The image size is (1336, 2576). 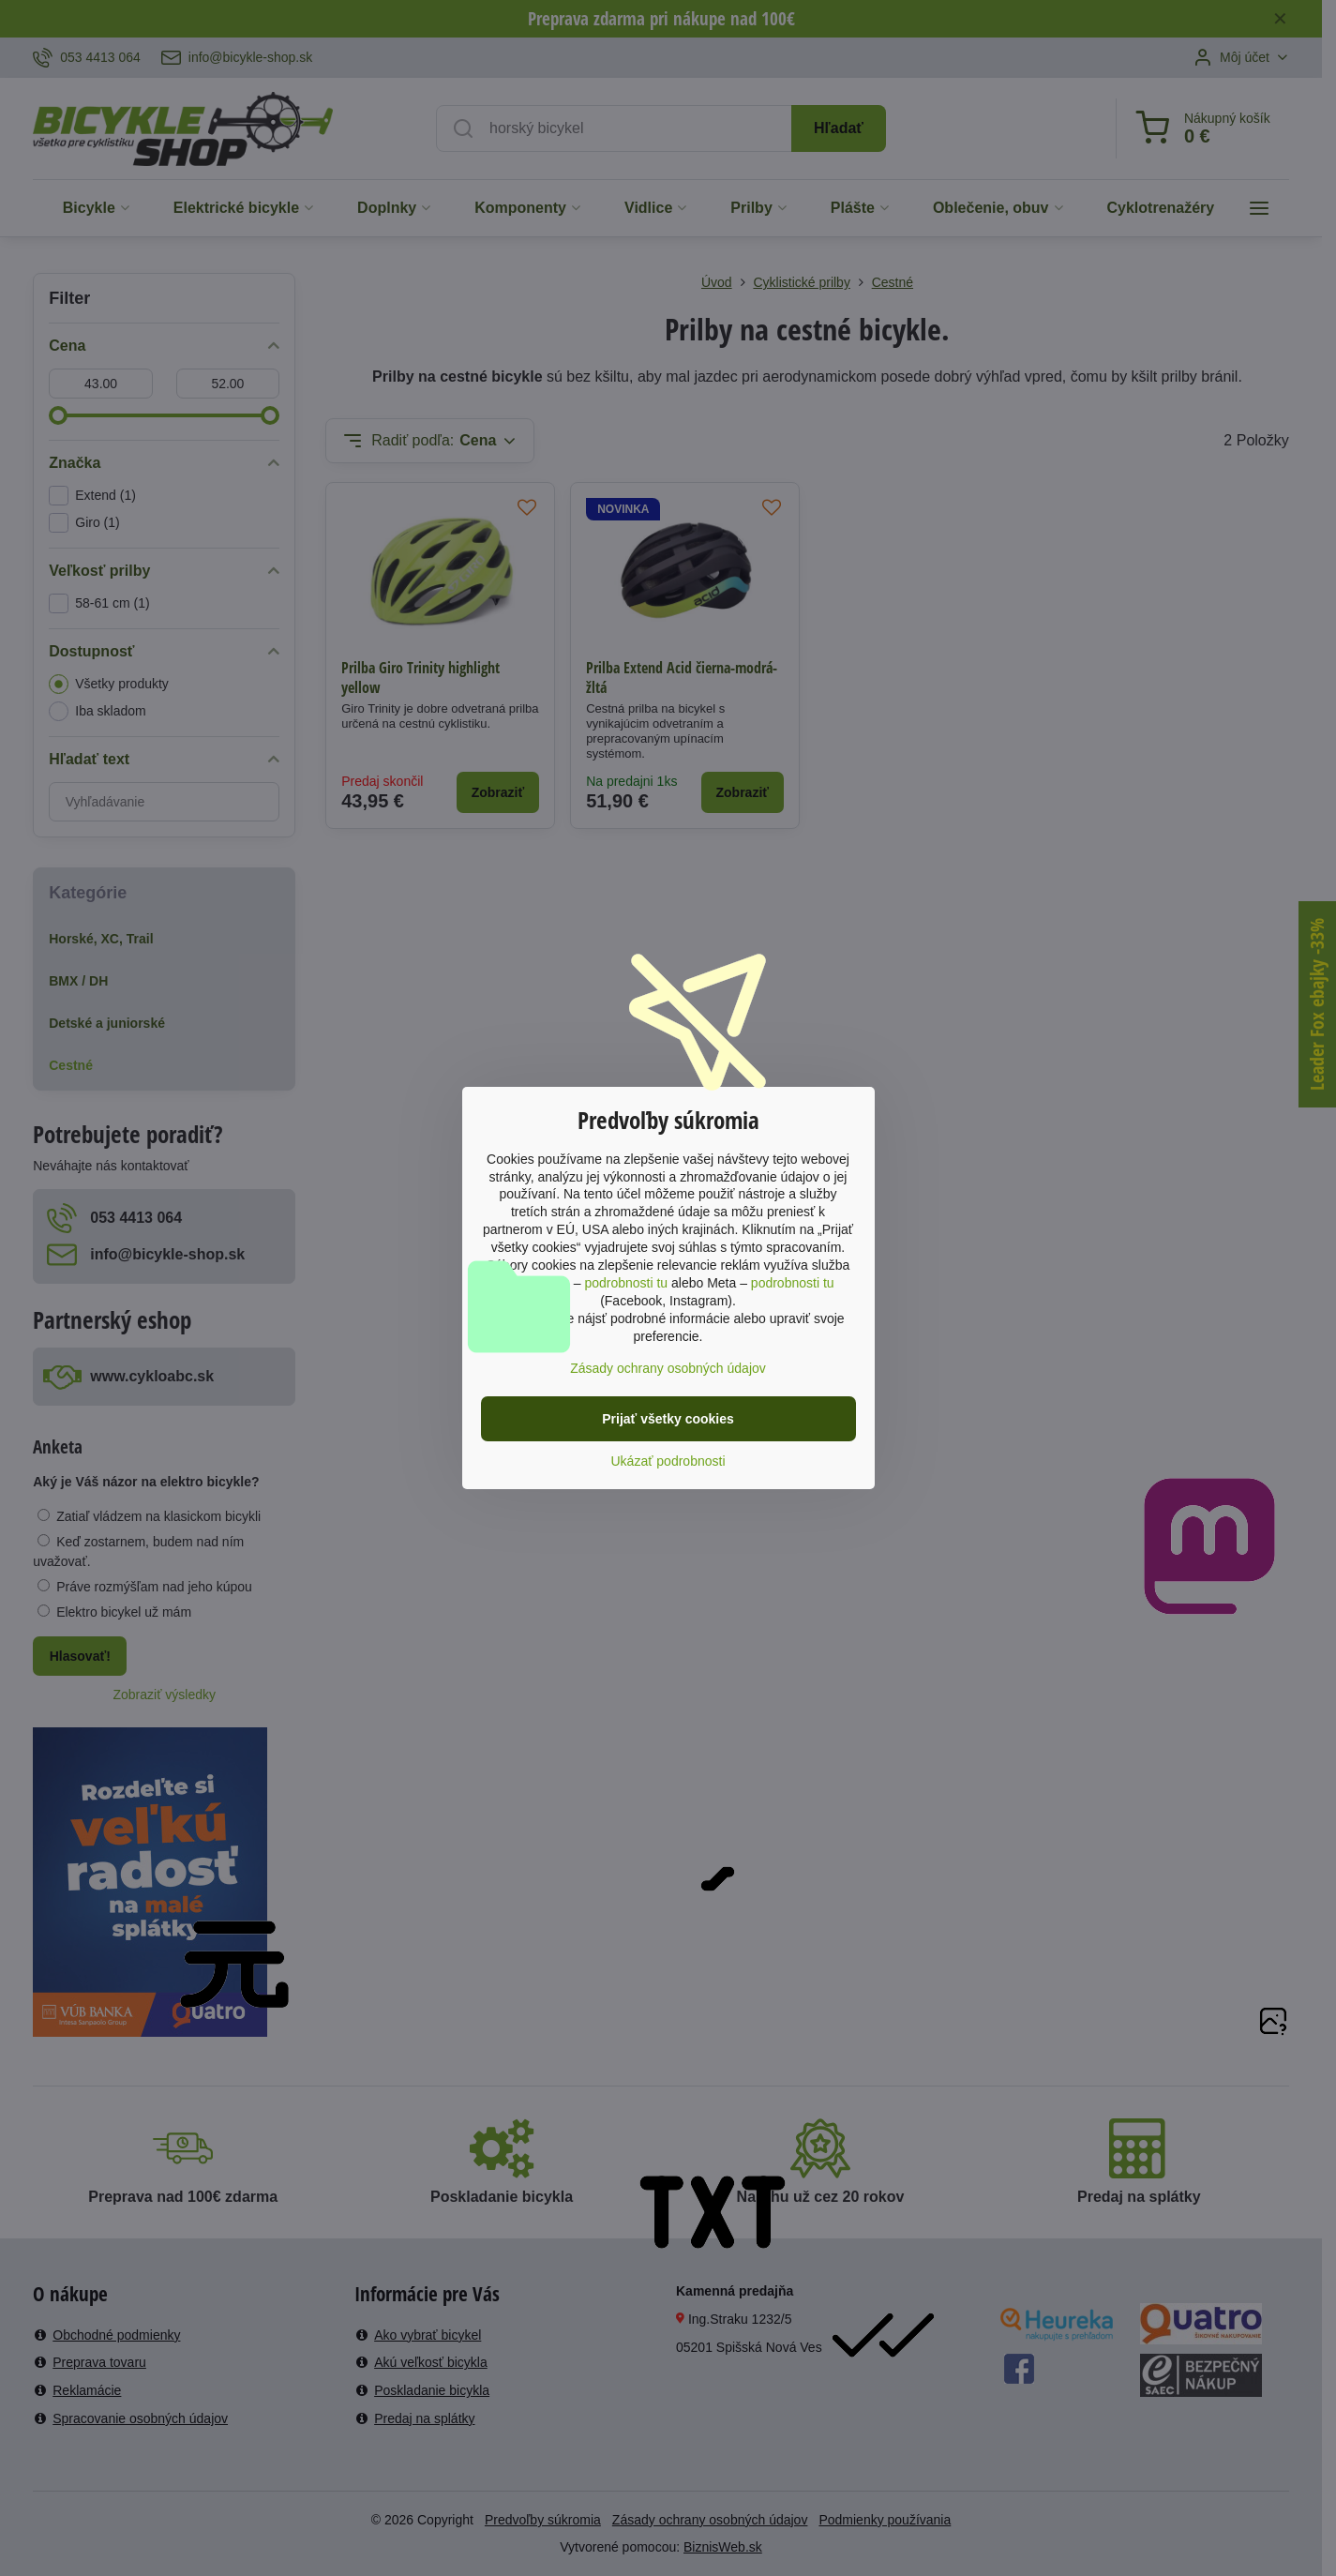 I want to click on location services disabled, so click(x=698, y=1021).